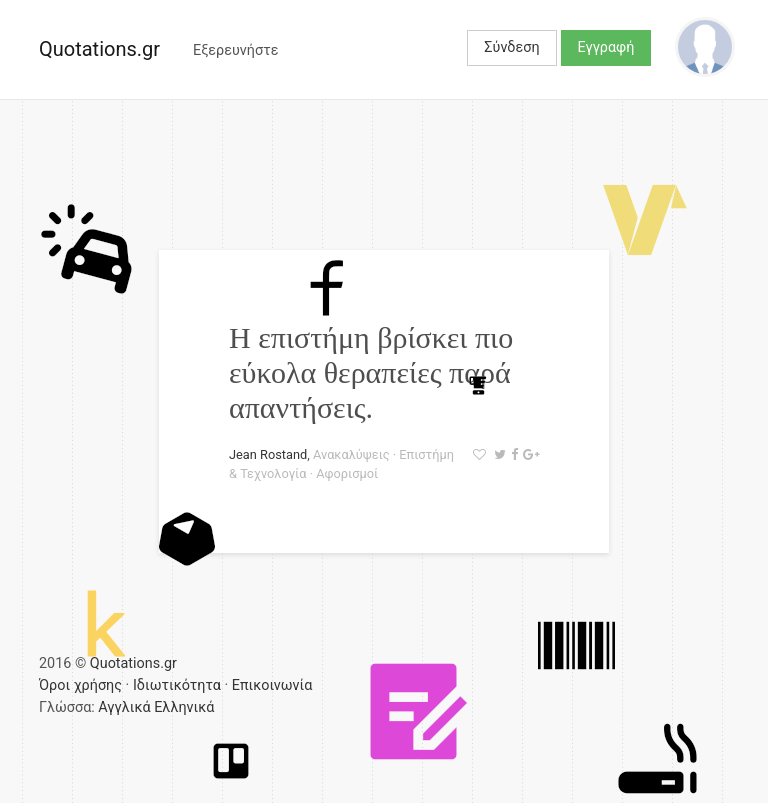 The height and width of the screenshot is (803, 768). What do you see at coordinates (478, 385) in the screenshot?
I see `access blender 3D software` at bounding box center [478, 385].